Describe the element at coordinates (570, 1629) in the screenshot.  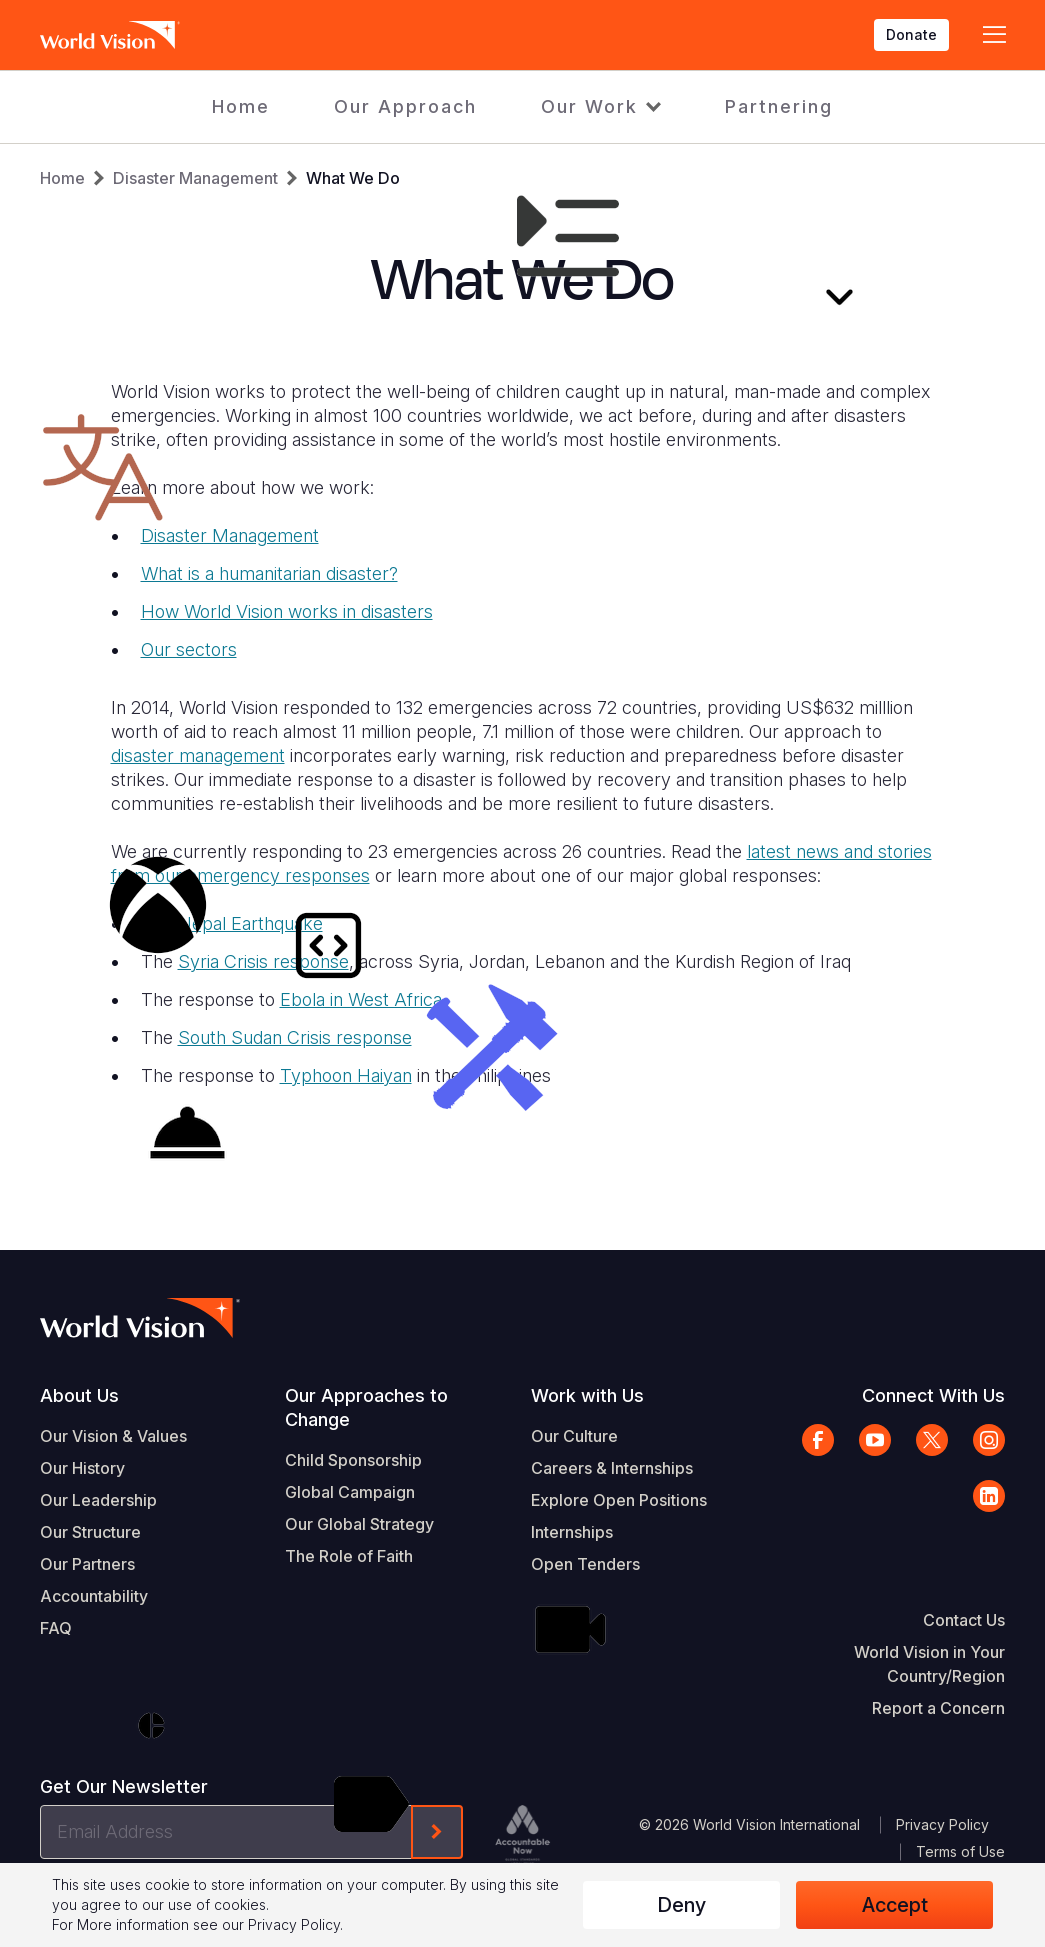
I see `start a video call` at that location.